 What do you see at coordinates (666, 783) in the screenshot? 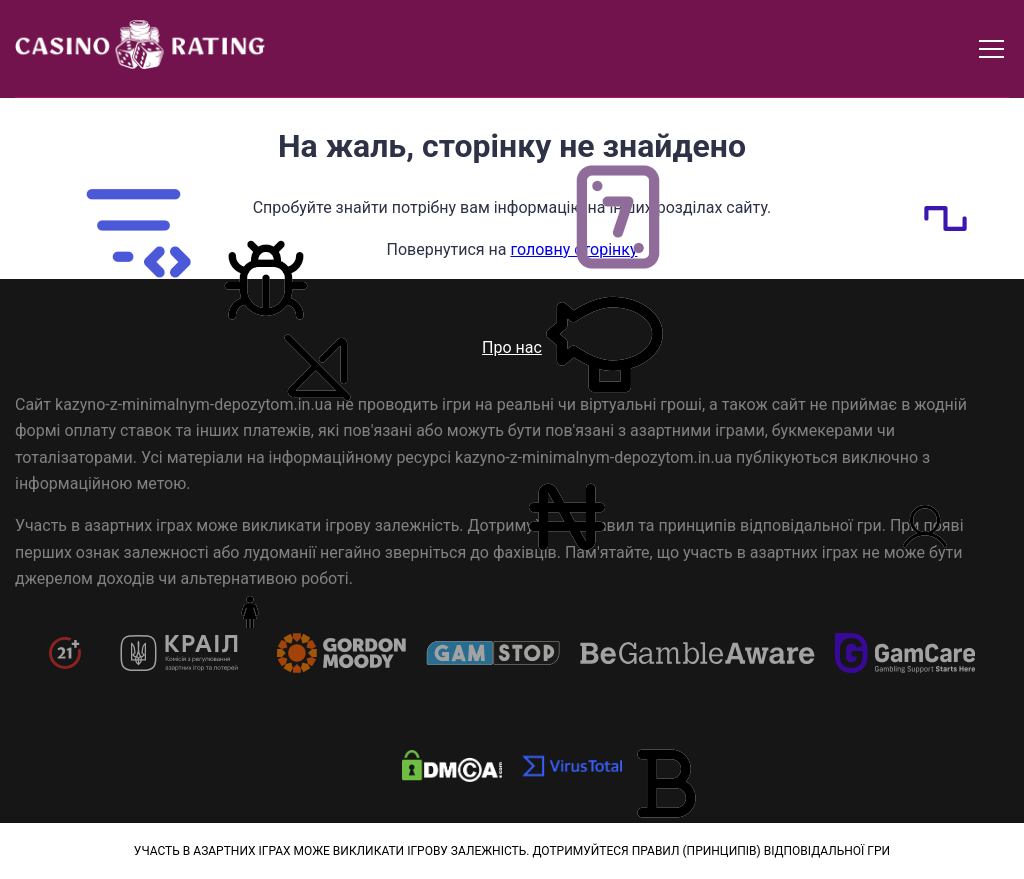
I see `apply bold formatting to selected text` at bounding box center [666, 783].